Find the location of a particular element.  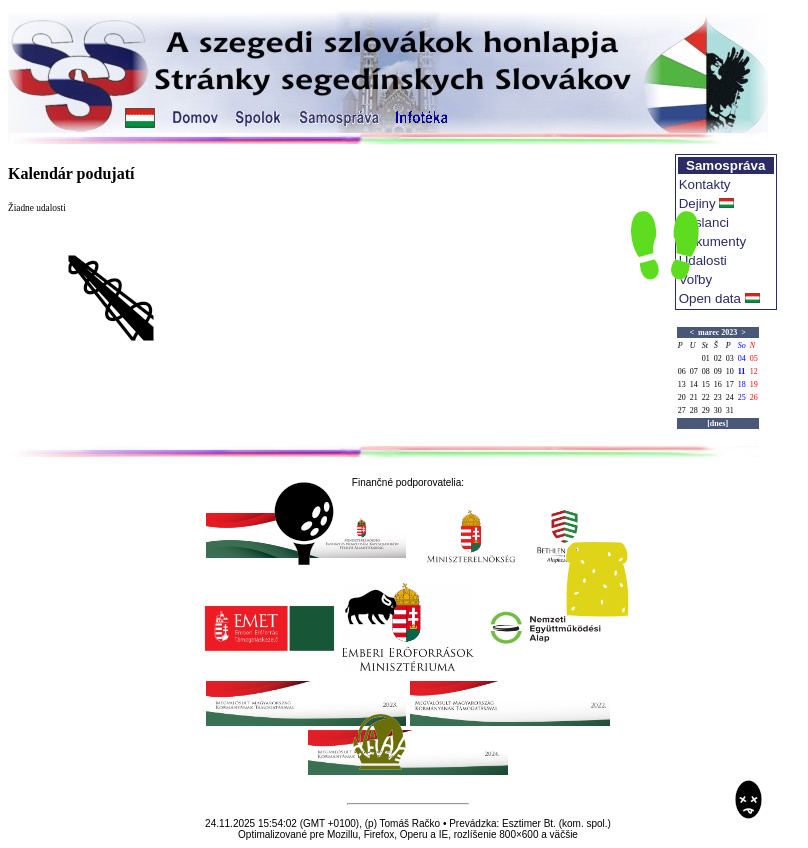

wildlife or nature category indicator is located at coordinates (371, 607).